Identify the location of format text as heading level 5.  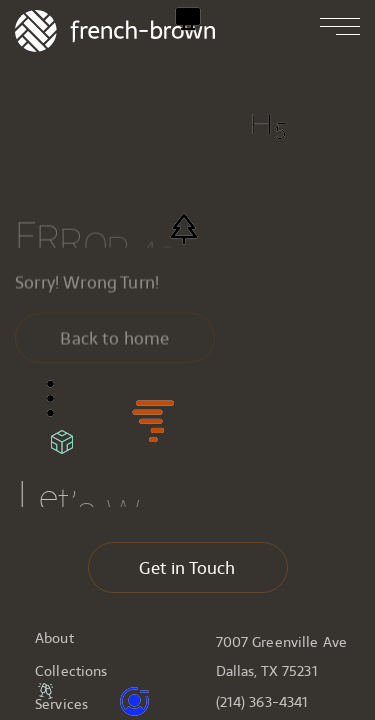
(267, 126).